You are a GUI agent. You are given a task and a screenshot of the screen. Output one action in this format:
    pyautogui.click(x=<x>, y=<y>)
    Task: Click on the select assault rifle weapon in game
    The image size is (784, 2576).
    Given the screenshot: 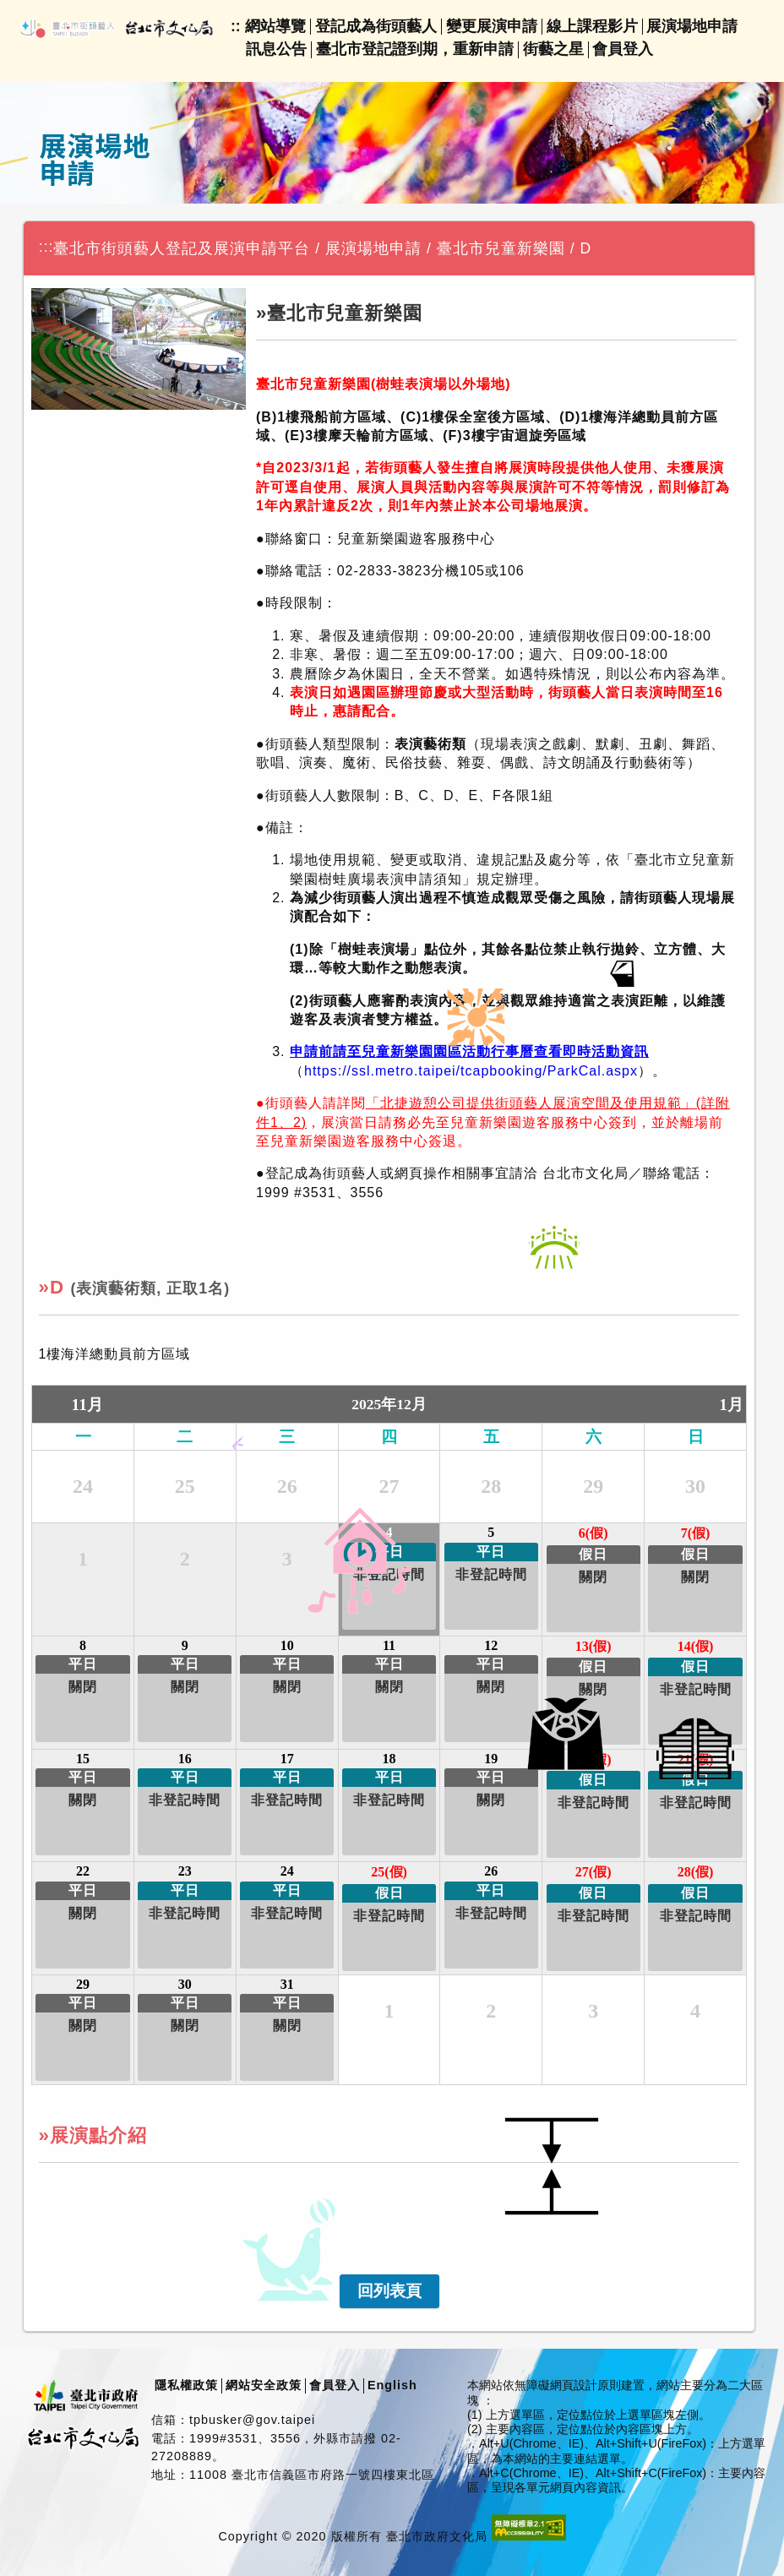 What is the action you would take?
    pyautogui.click(x=238, y=1443)
    